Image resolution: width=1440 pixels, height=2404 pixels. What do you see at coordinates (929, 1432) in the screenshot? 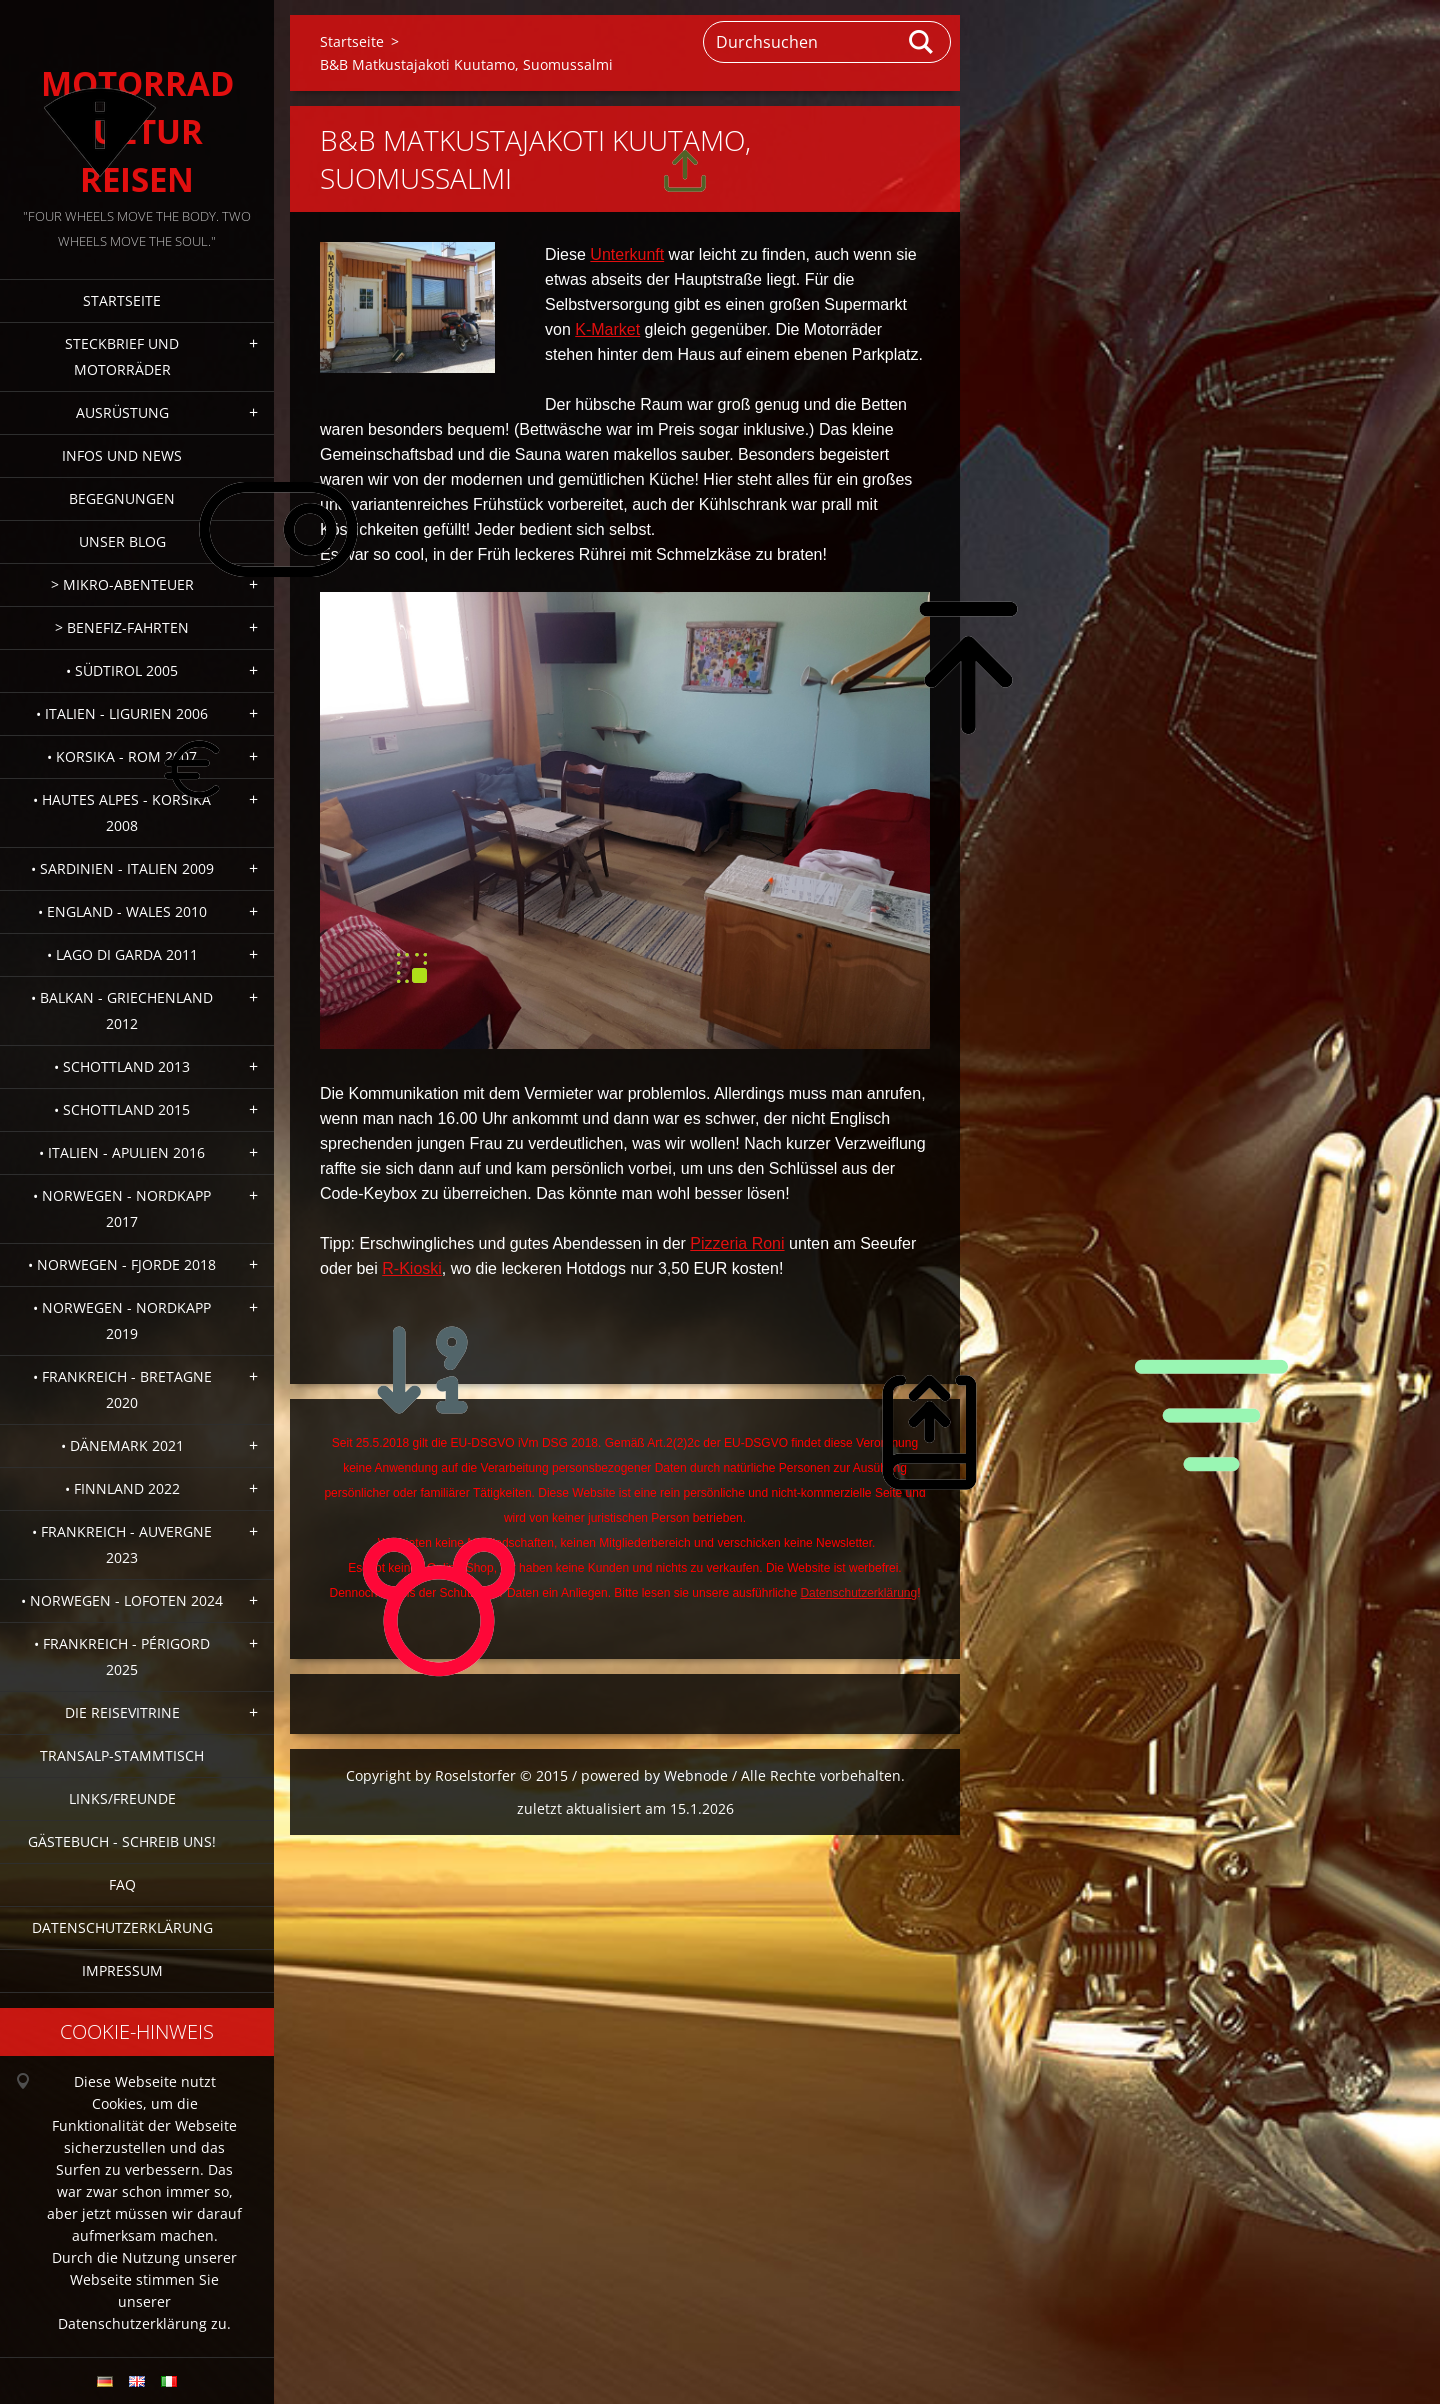
I see `upload or export a book` at bounding box center [929, 1432].